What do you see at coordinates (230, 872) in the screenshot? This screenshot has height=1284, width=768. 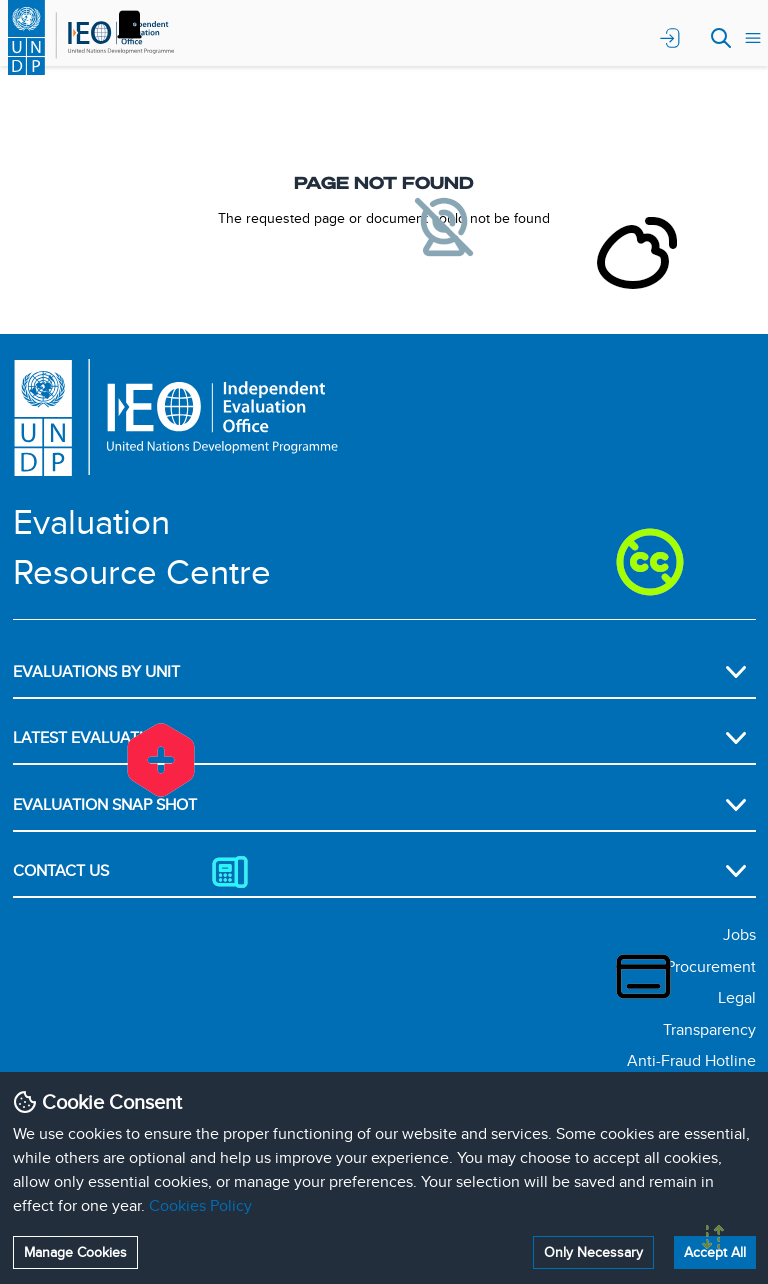 I see `call using landline phone` at bounding box center [230, 872].